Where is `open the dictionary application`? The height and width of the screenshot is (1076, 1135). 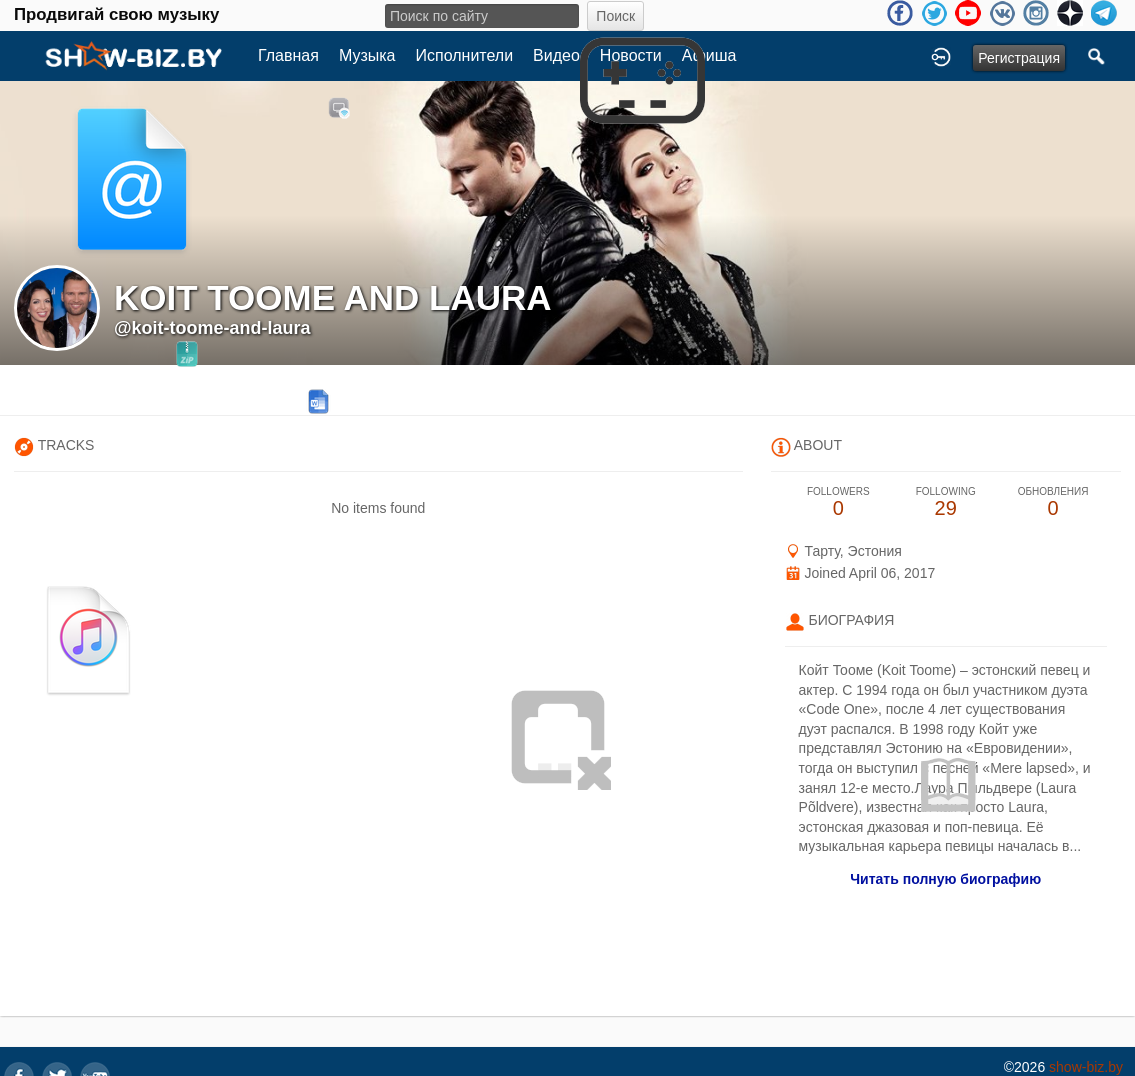 open the dictionary application is located at coordinates (950, 783).